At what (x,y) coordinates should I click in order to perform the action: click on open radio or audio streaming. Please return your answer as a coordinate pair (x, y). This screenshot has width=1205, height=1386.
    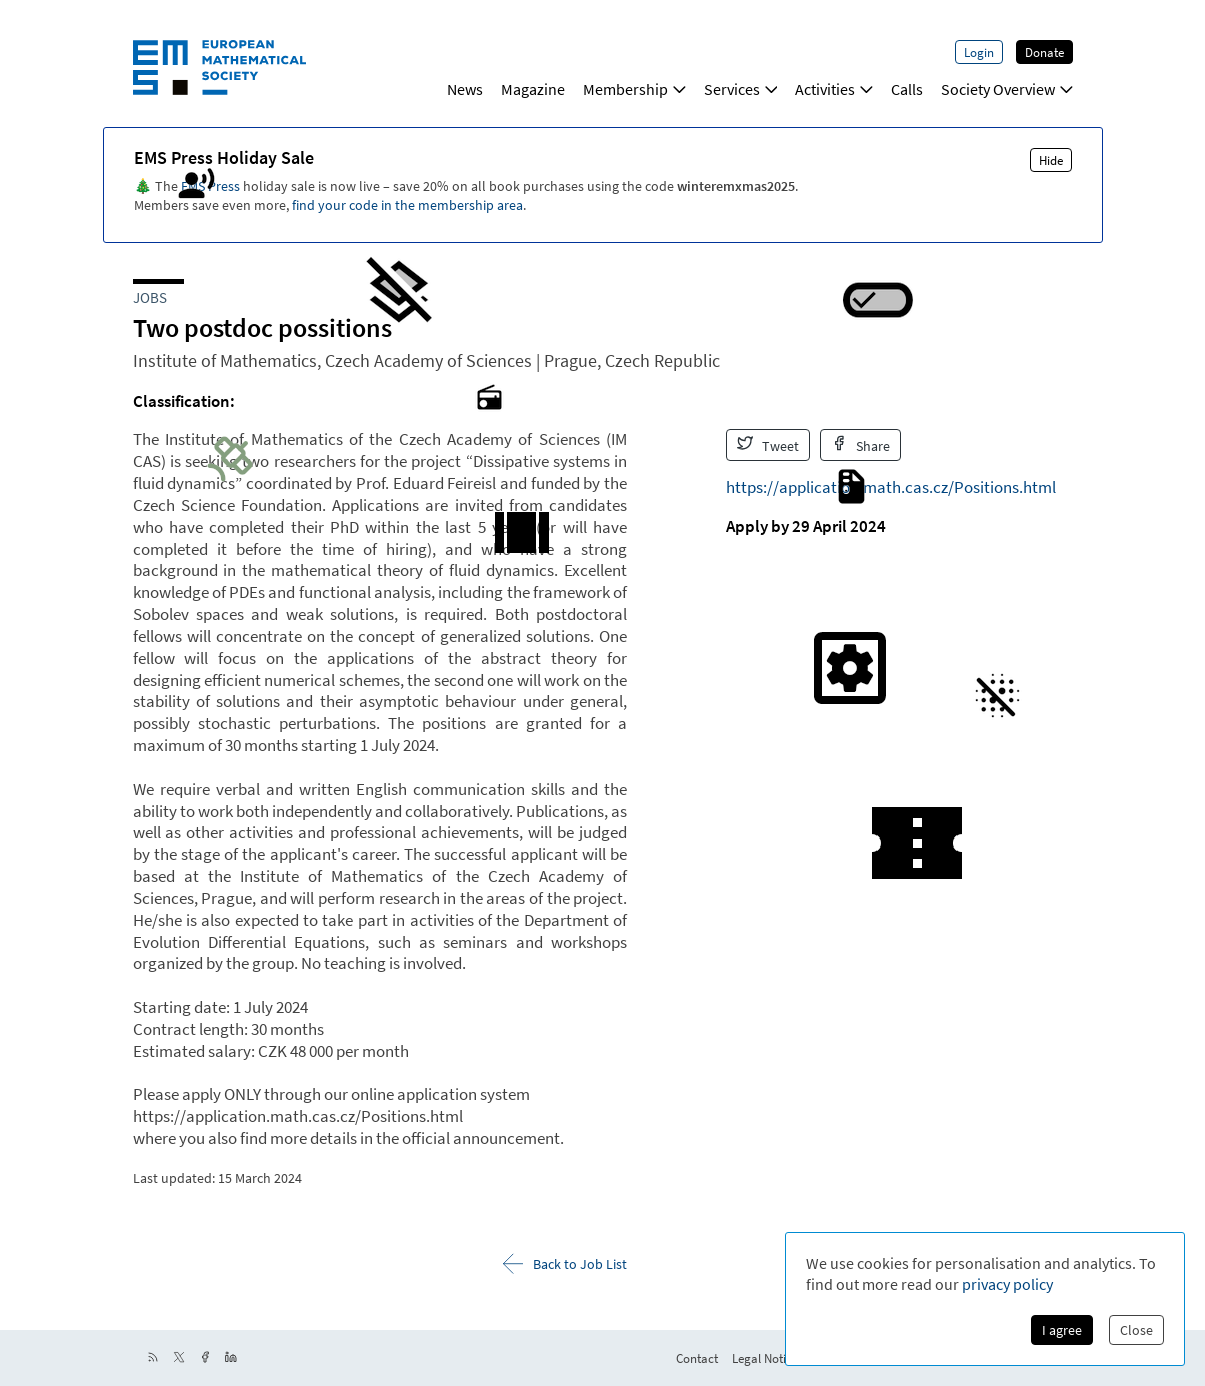
    Looking at the image, I should click on (489, 397).